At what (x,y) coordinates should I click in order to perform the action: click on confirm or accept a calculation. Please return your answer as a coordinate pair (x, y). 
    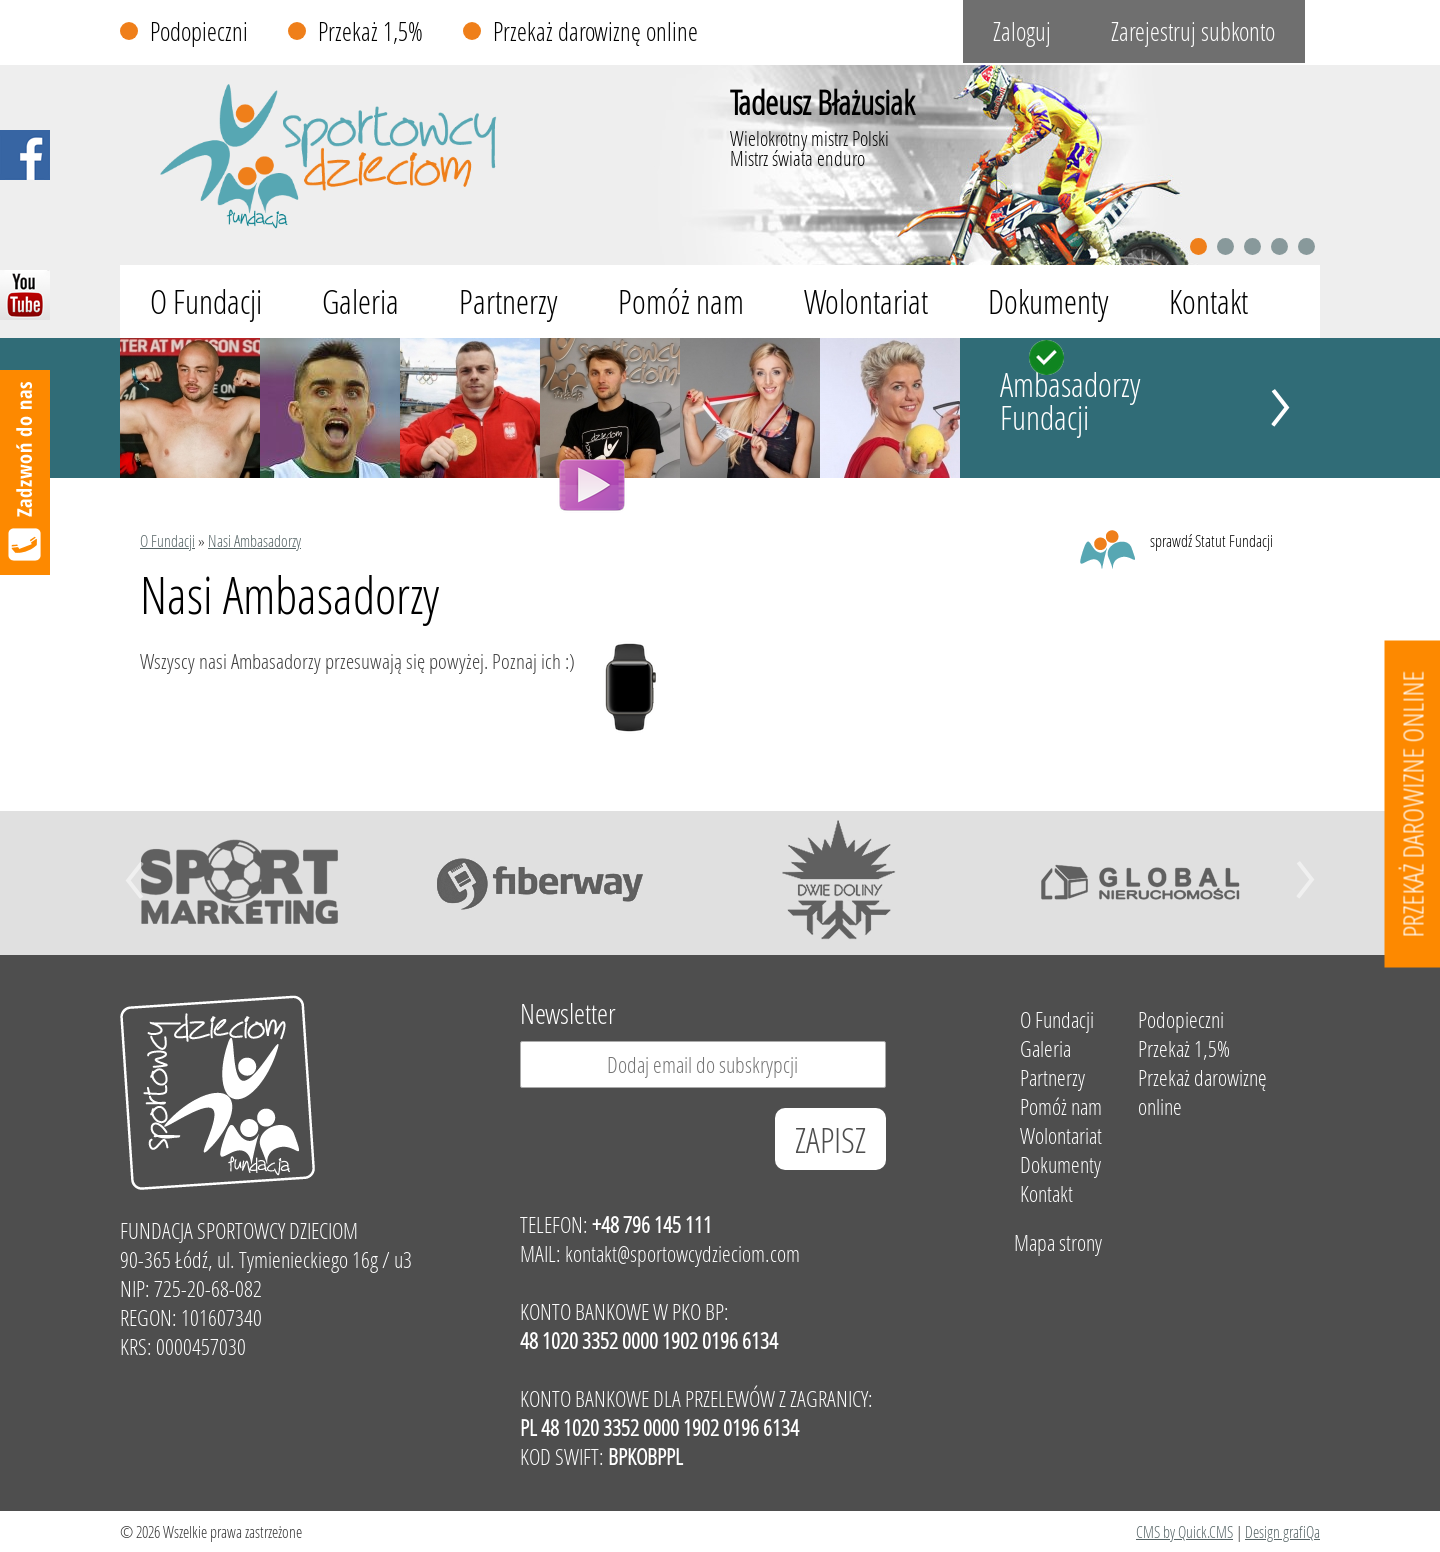
    Looking at the image, I should click on (1046, 357).